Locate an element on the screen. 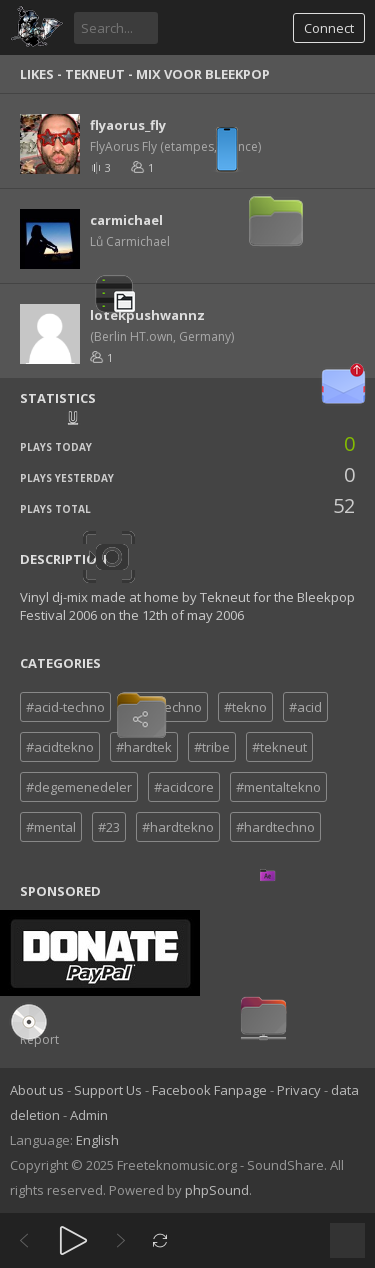 The image size is (375, 1268). an open folder displaying its contents is located at coordinates (276, 221).